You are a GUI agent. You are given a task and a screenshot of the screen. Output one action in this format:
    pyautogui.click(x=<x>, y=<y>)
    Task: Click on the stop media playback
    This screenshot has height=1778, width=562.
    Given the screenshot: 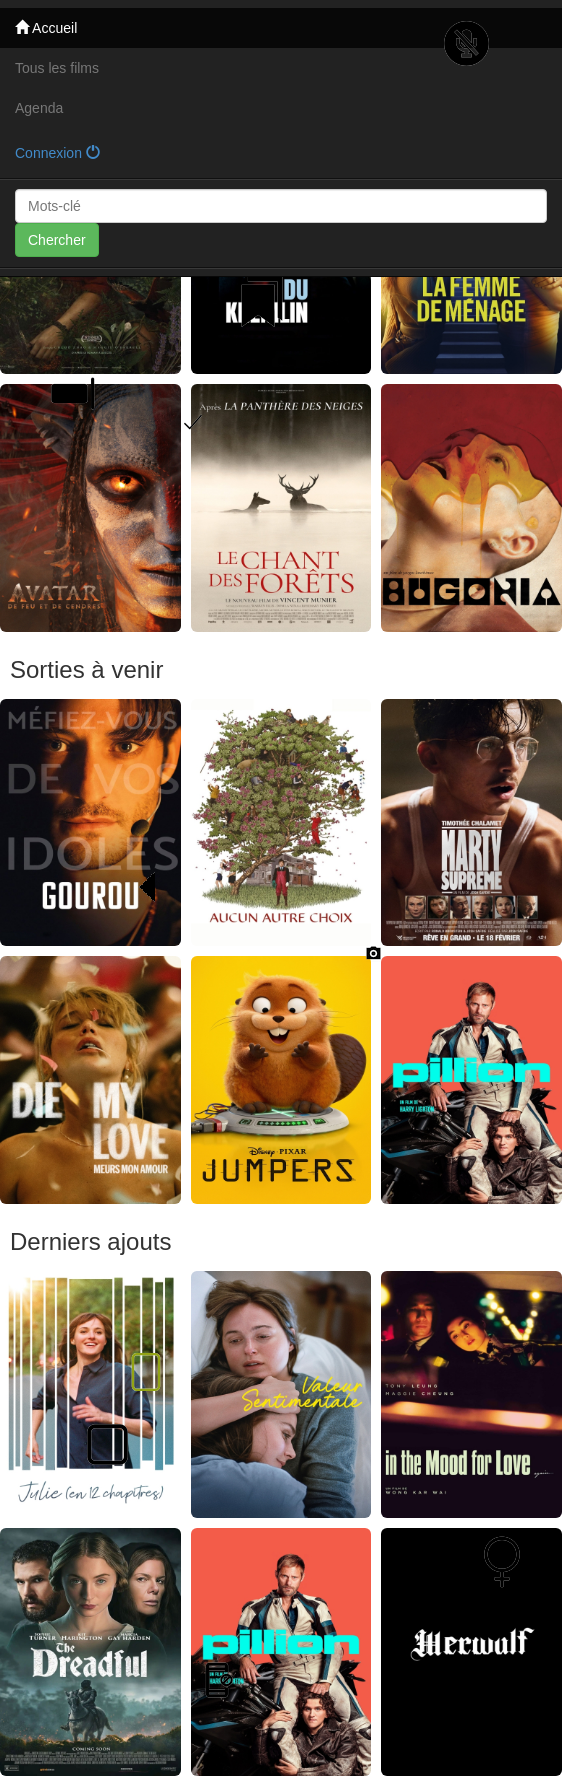 What is the action you would take?
    pyautogui.click(x=107, y=1444)
    